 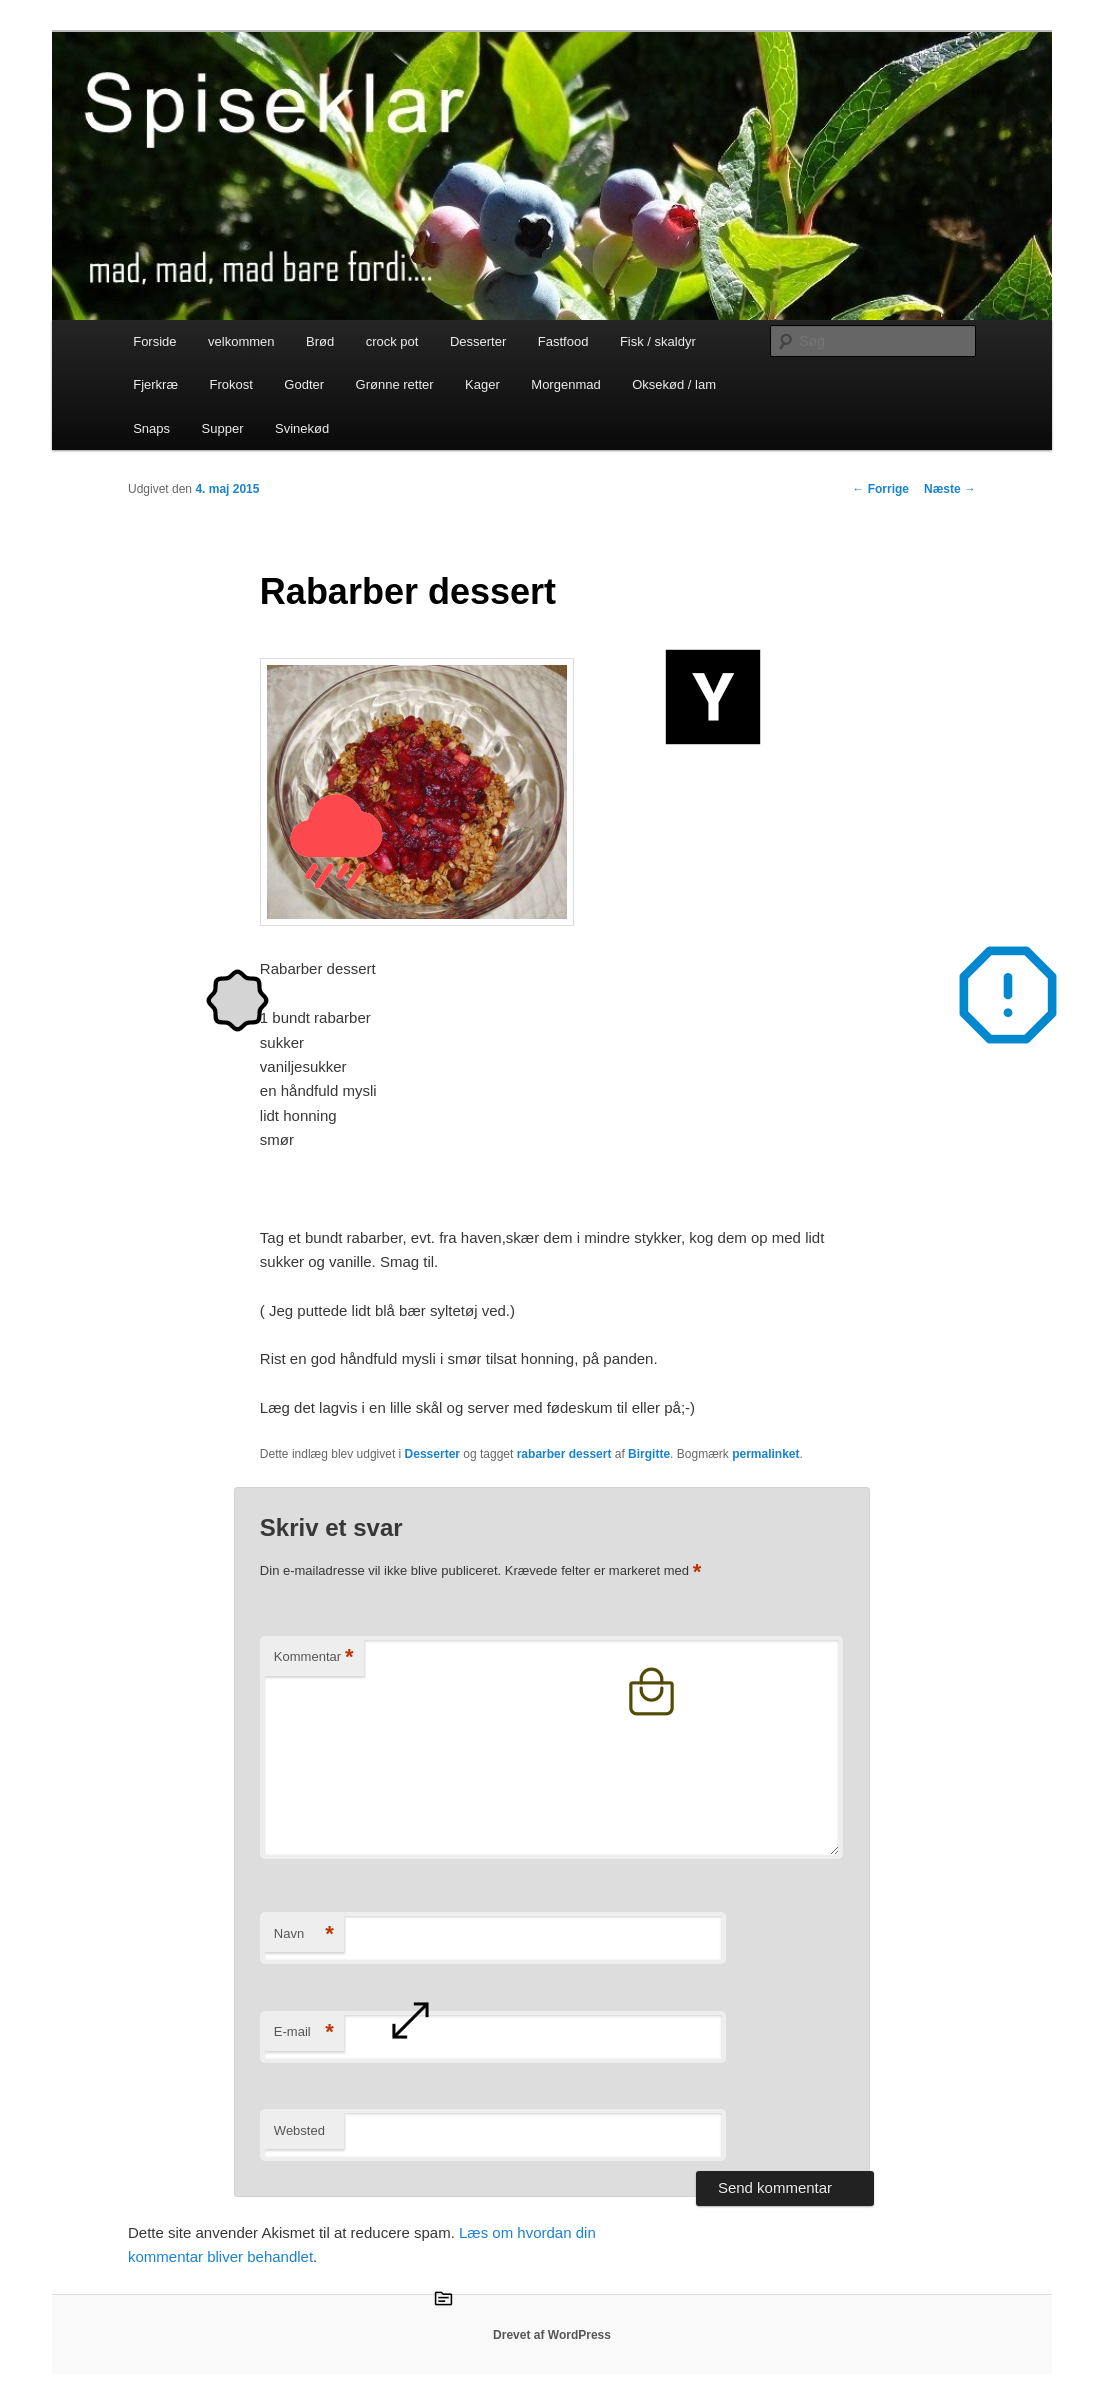 What do you see at coordinates (651, 1691) in the screenshot?
I see `view your shopping bag` at bounding box center [651, 1691].